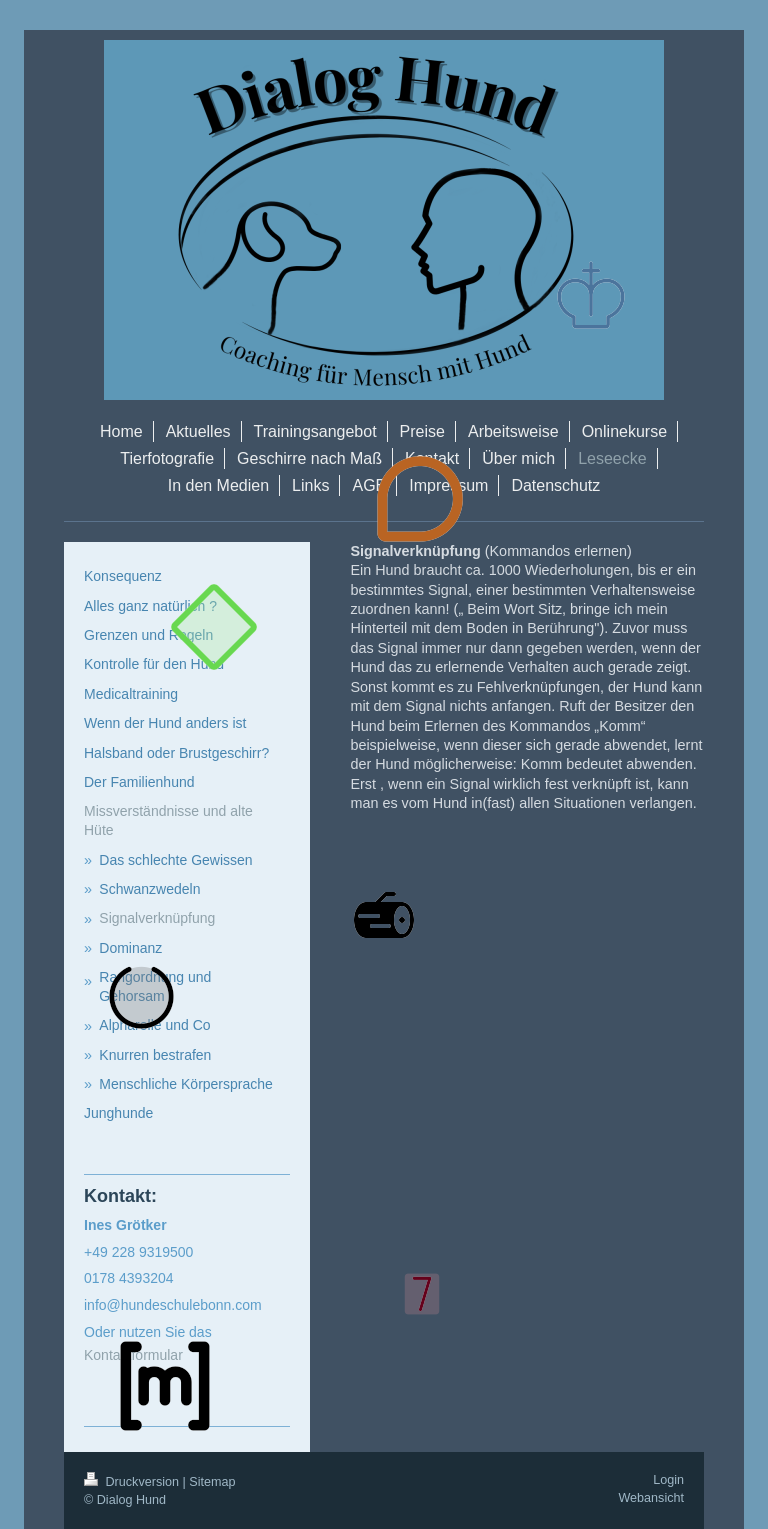 This screenshot has height=1529, width=768. Describe the element at coordinates (141, 996) in the screenshot. I see `loading or processing in progress` at that location.